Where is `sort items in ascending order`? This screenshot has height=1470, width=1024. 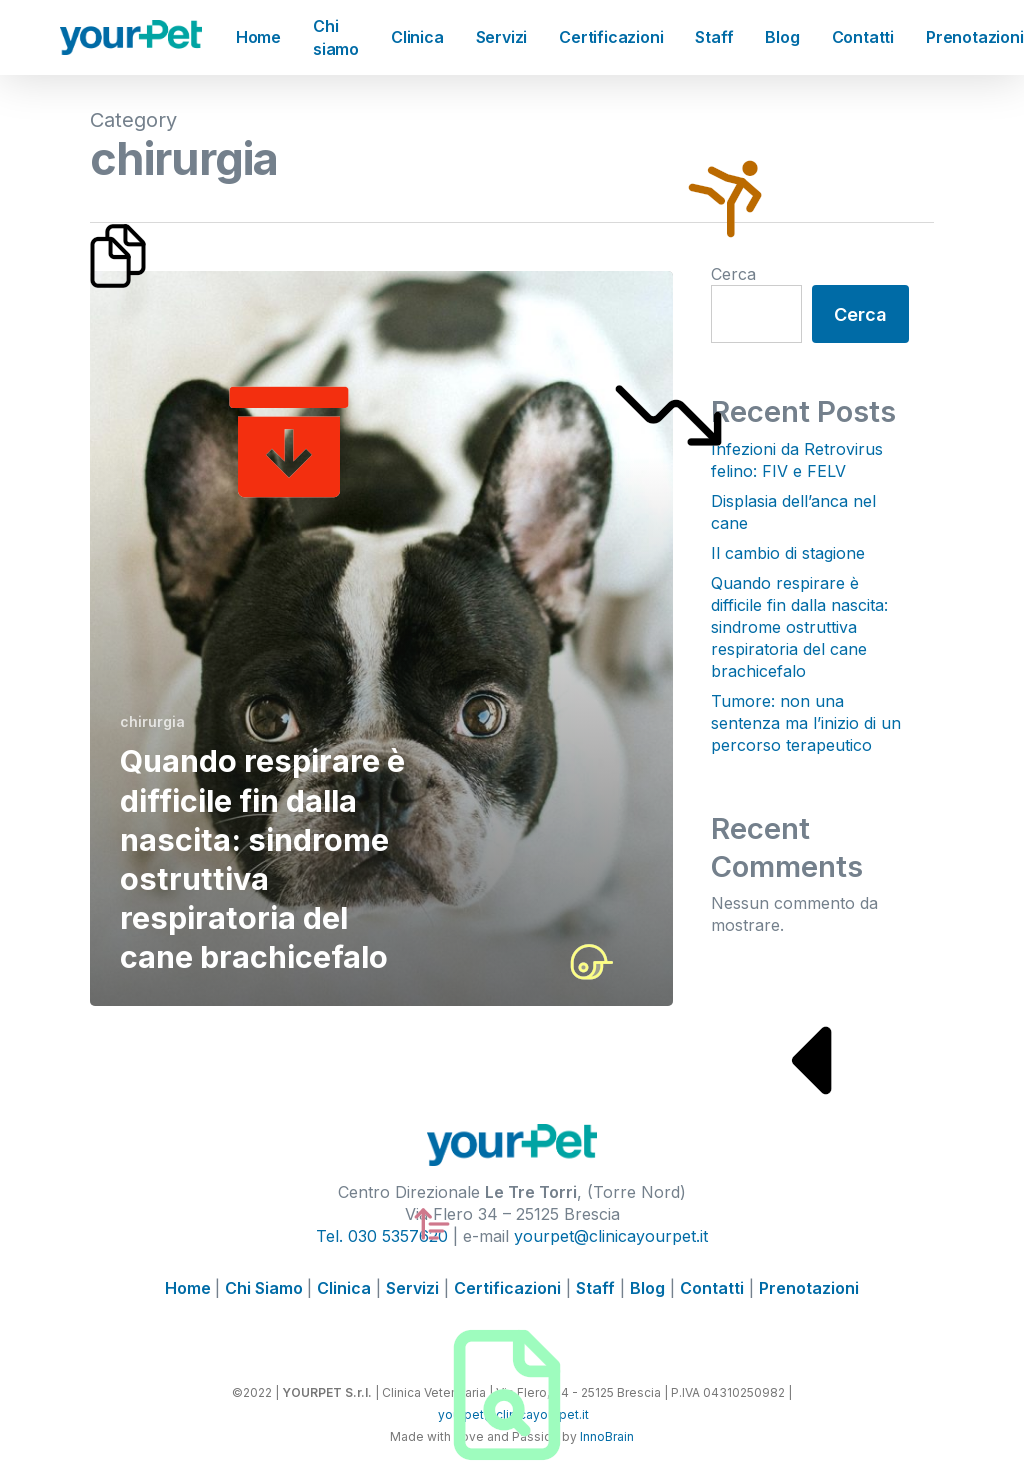 sort items in ascending order is located at coordinates (432, 1224).